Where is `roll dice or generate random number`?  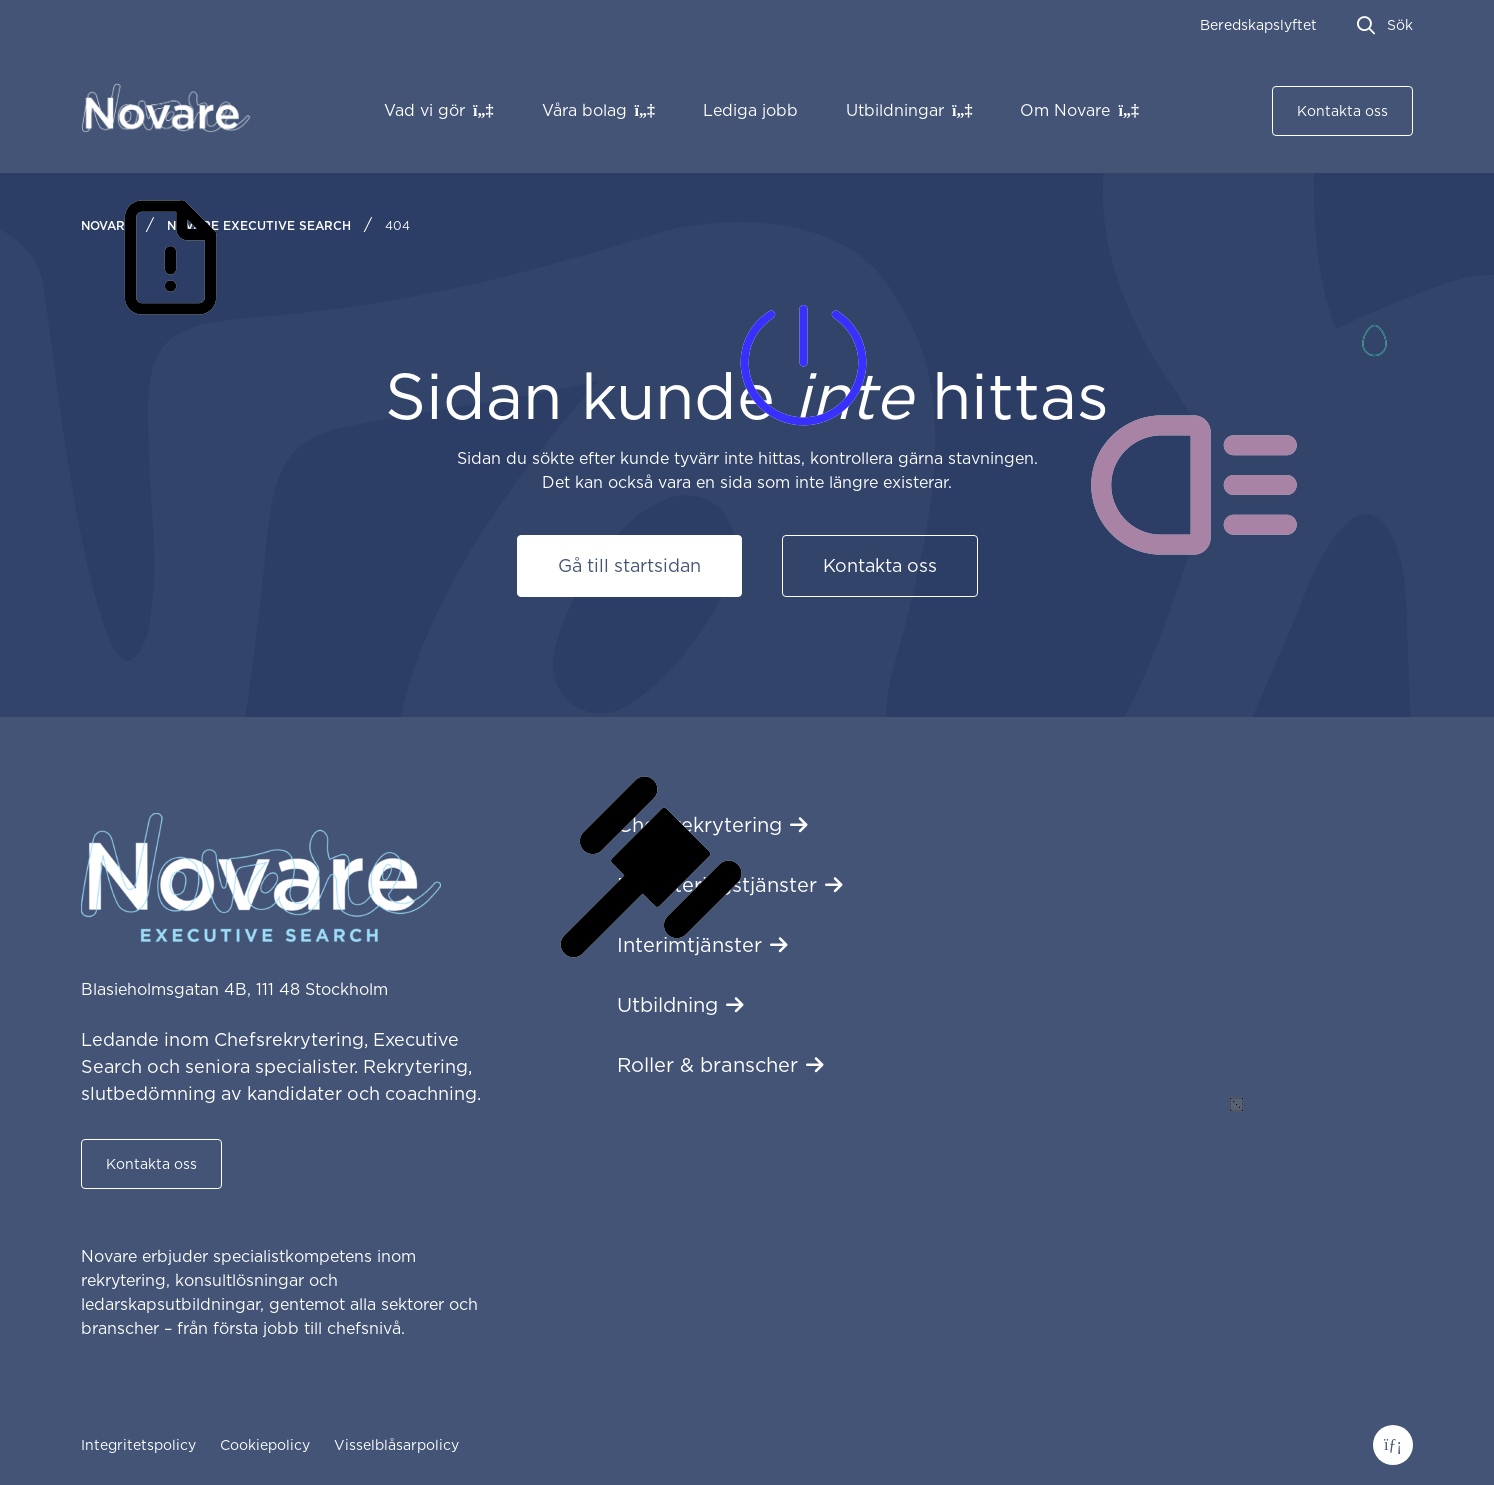
roll dice or generate random number is located at coordinates (1236, 1104).